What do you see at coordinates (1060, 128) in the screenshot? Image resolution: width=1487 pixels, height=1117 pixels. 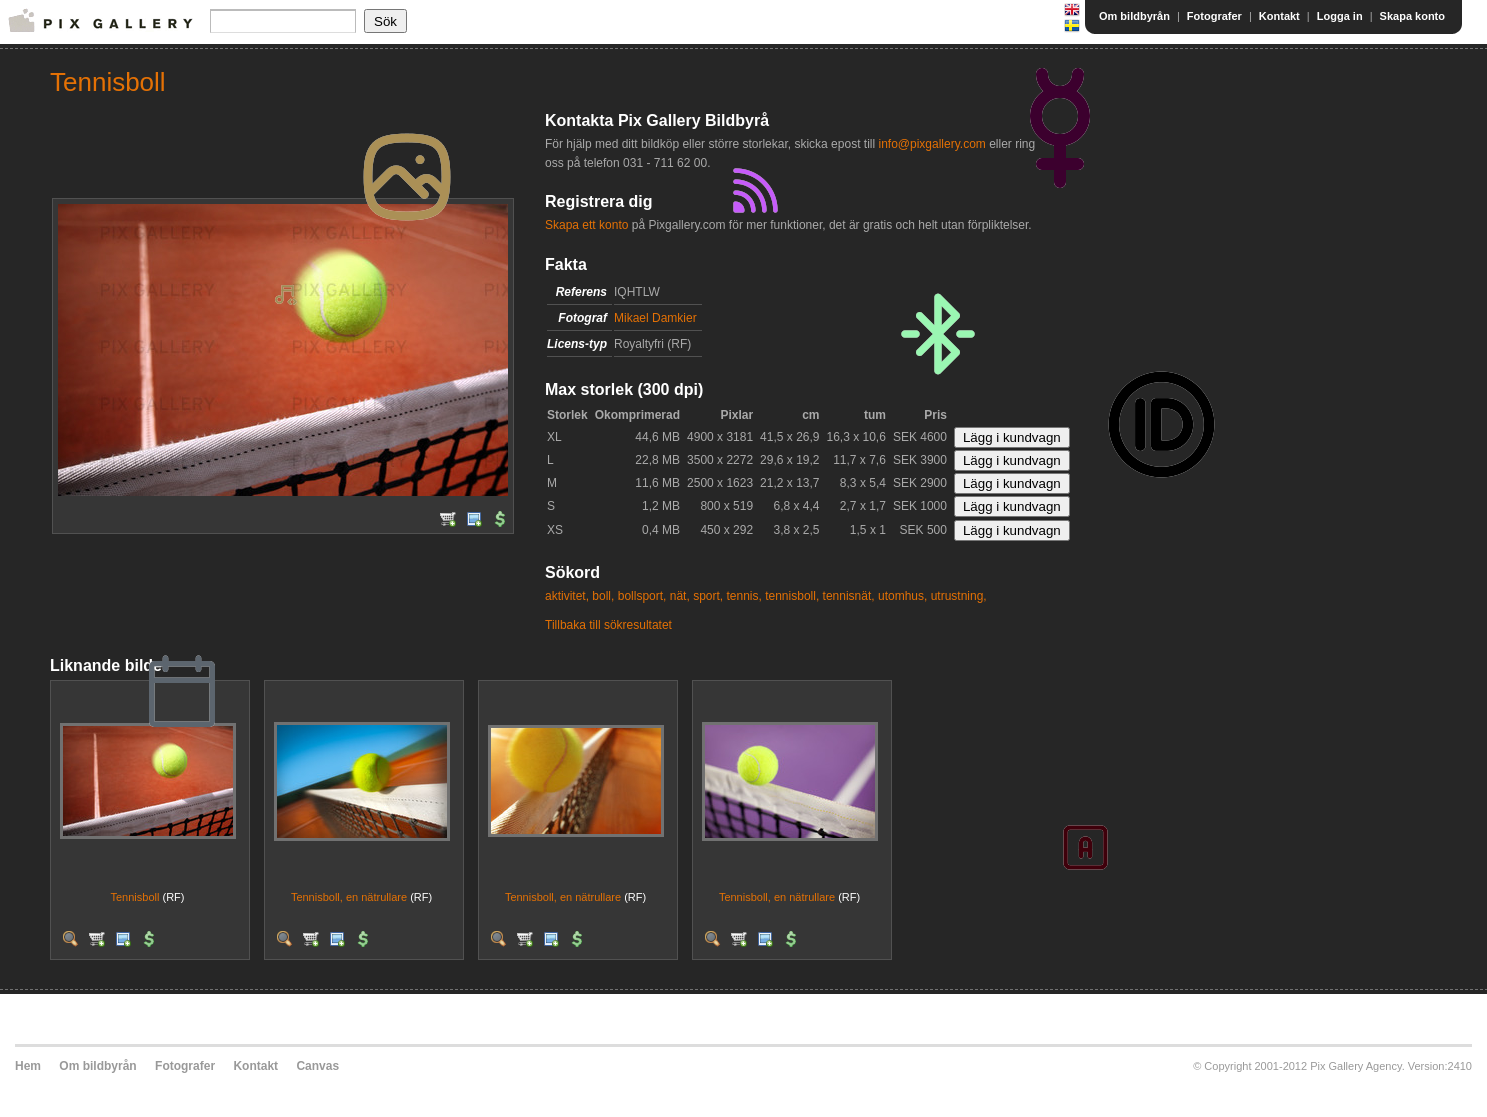 I see `select hermaphrodite/intersex gender identity` at bounding box center [1060, 128].